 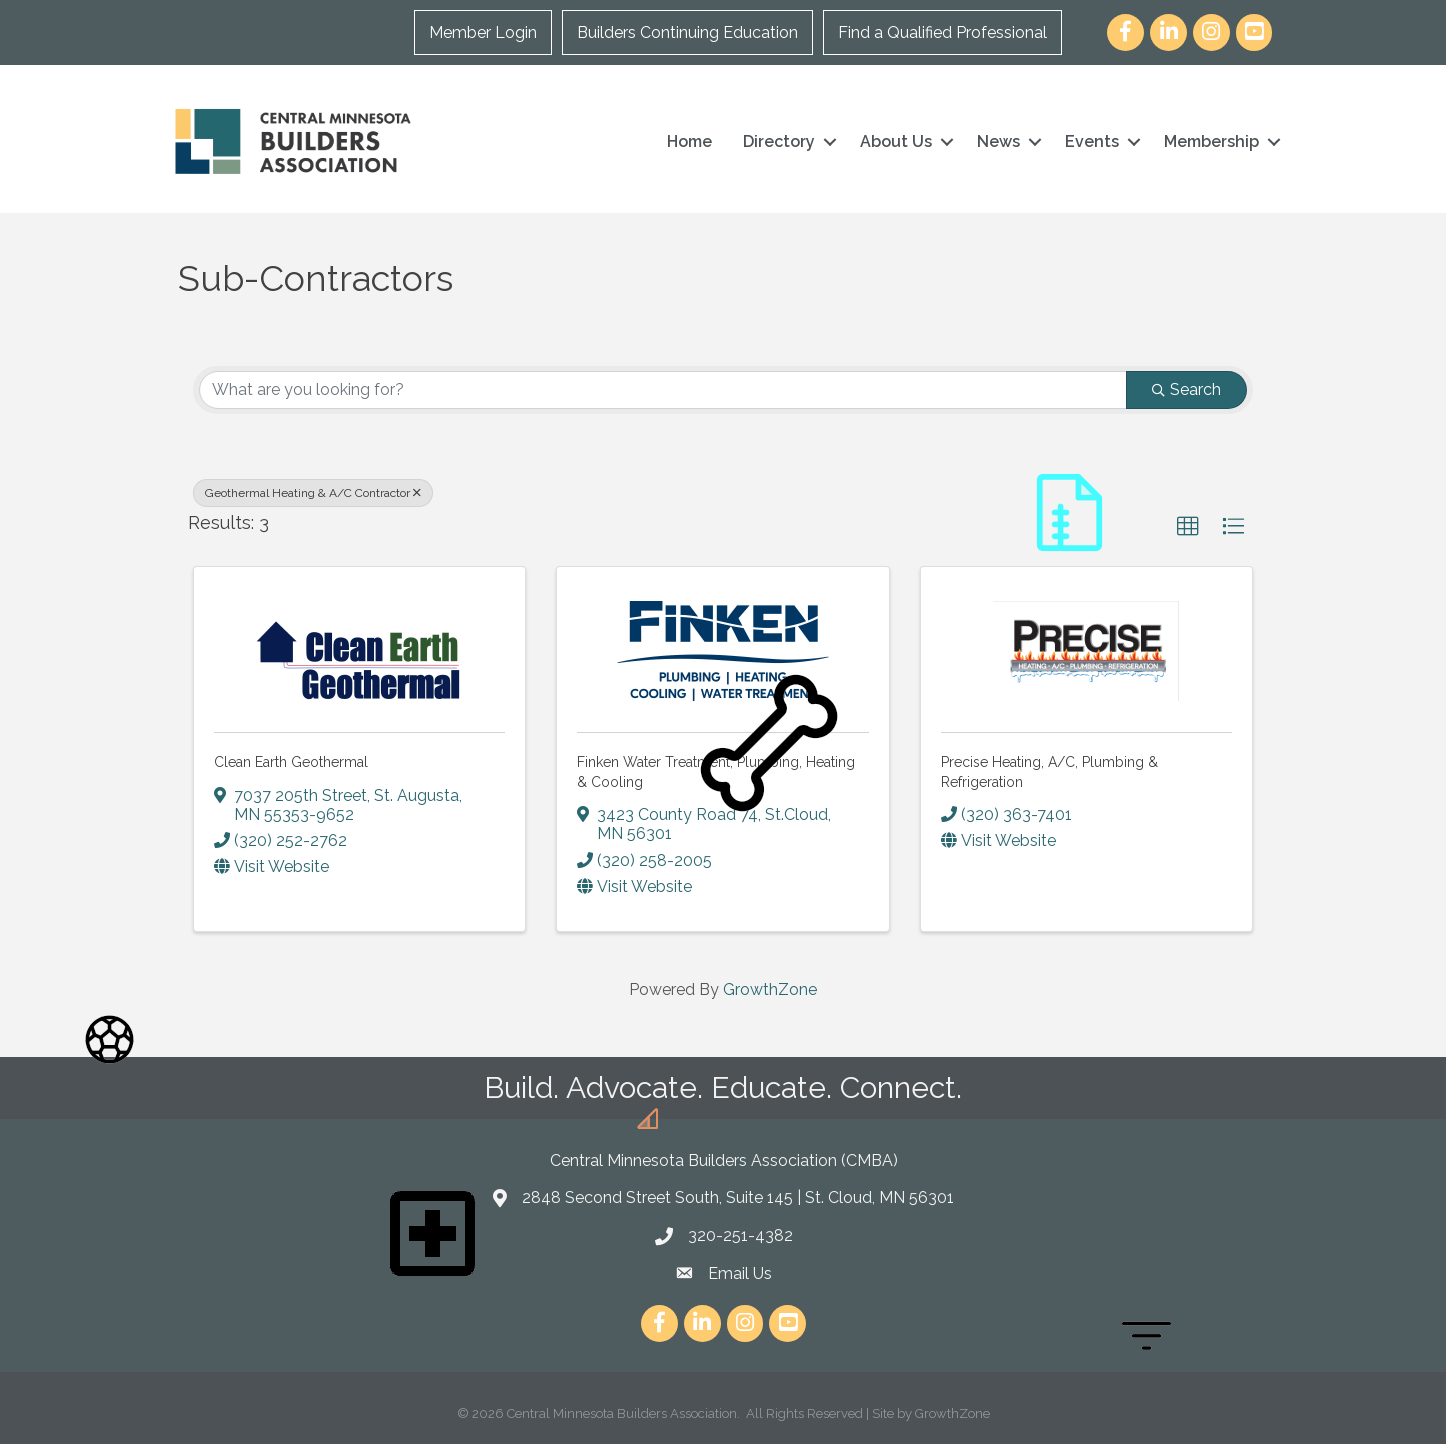 I want to click on indicates medium cellular signal strength, so click(x=649, y=1119).